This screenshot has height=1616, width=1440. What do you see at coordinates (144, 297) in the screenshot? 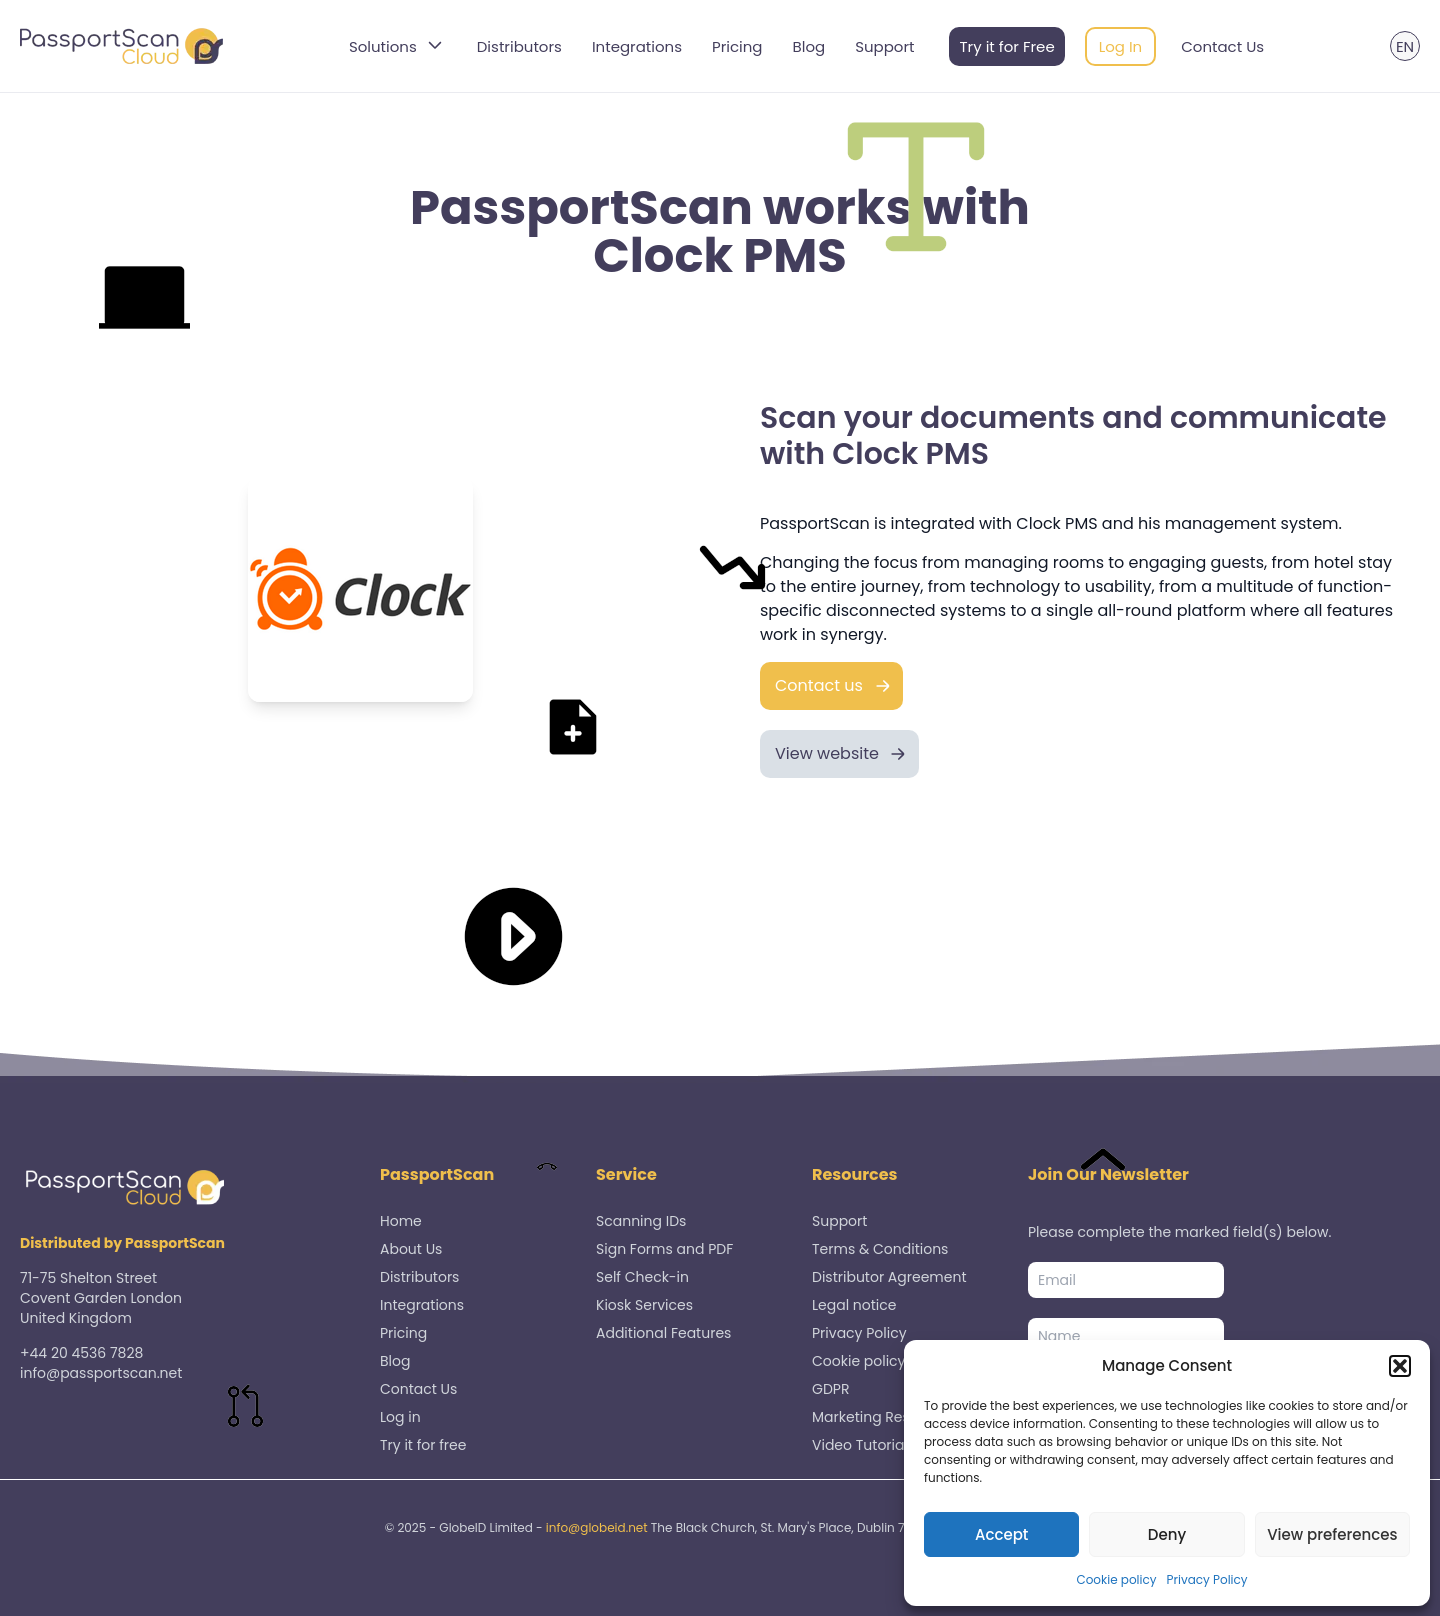
I see `switch to desktop view` at bounding box center [144, 297].